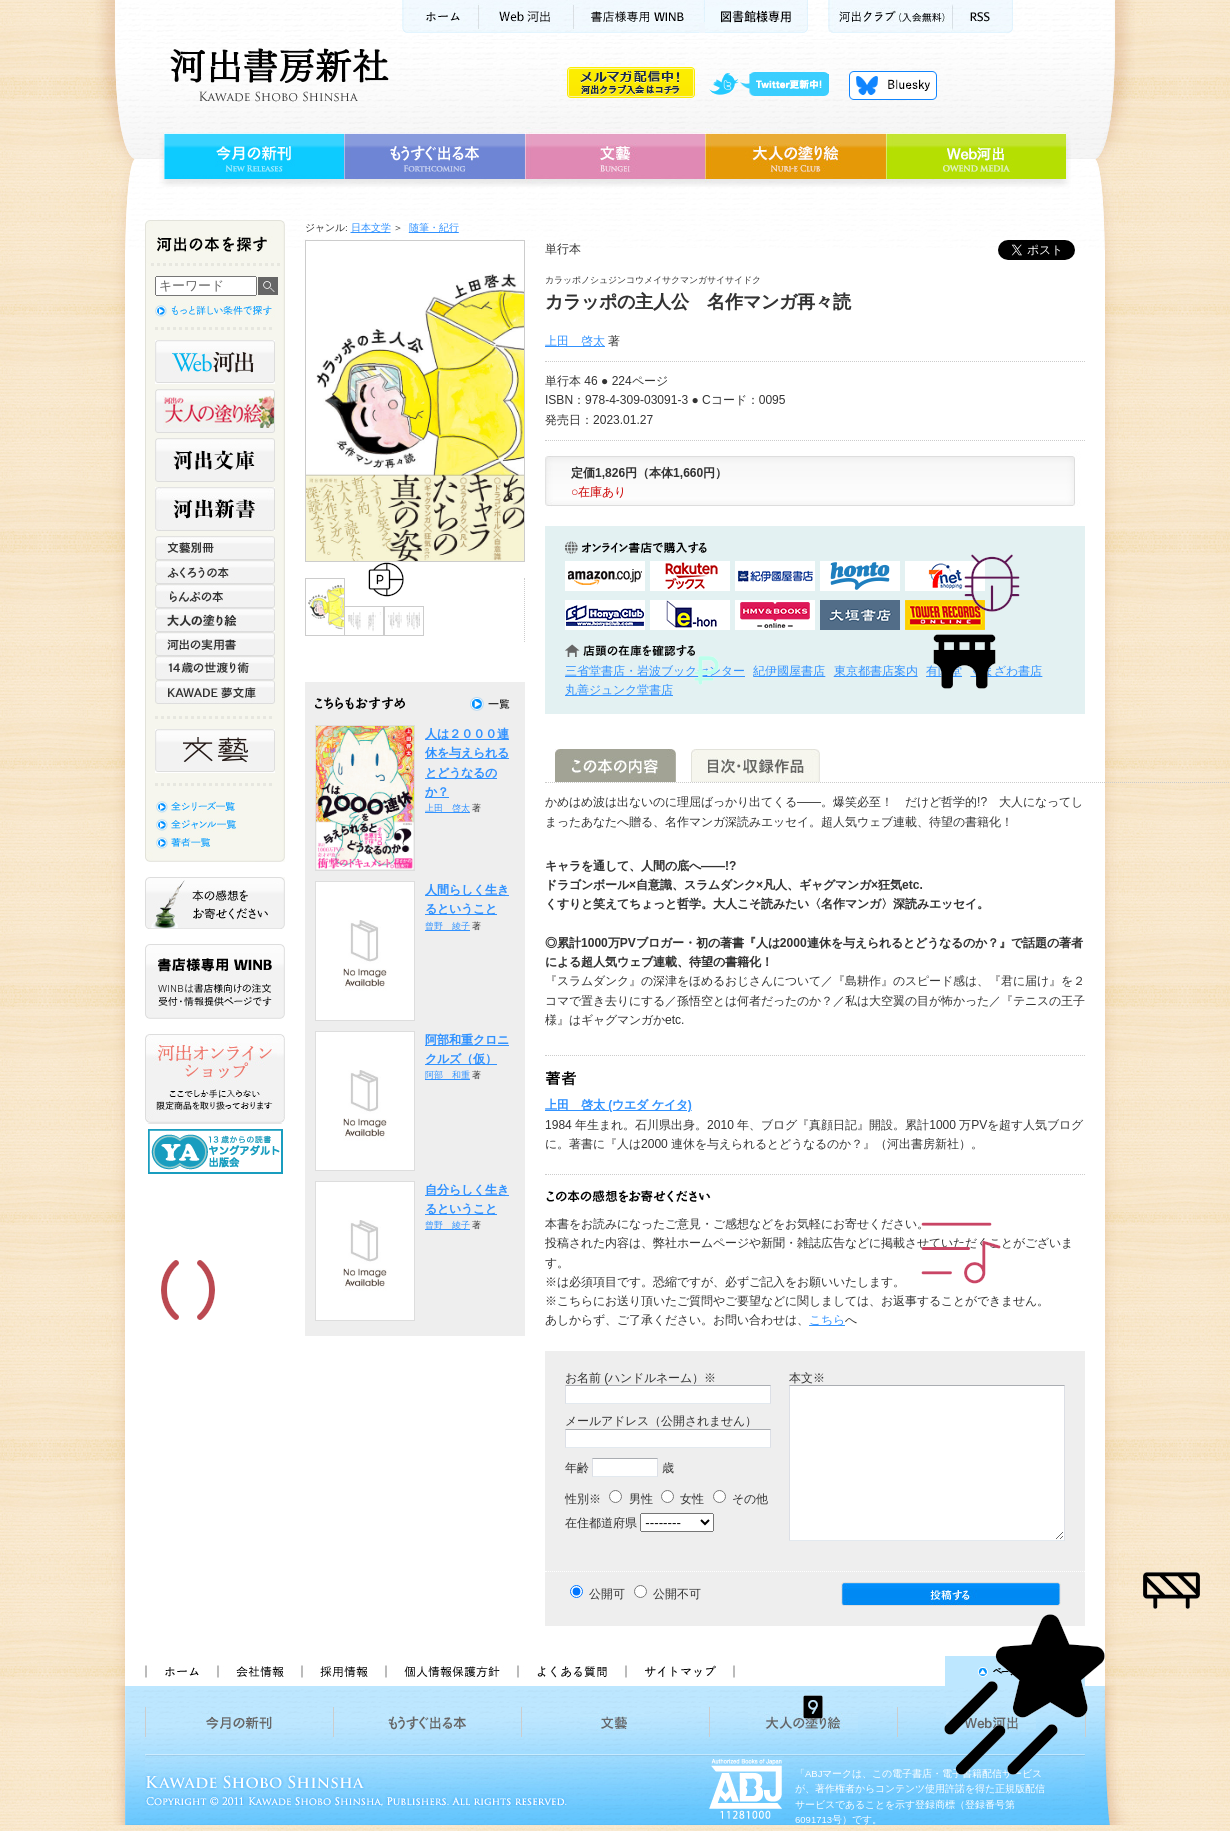 The width and height of the screenshot is (1230, 1831). Describe the element at coordinates (956, 1248) in the screenshot. I see `view your music playlist` at that location.